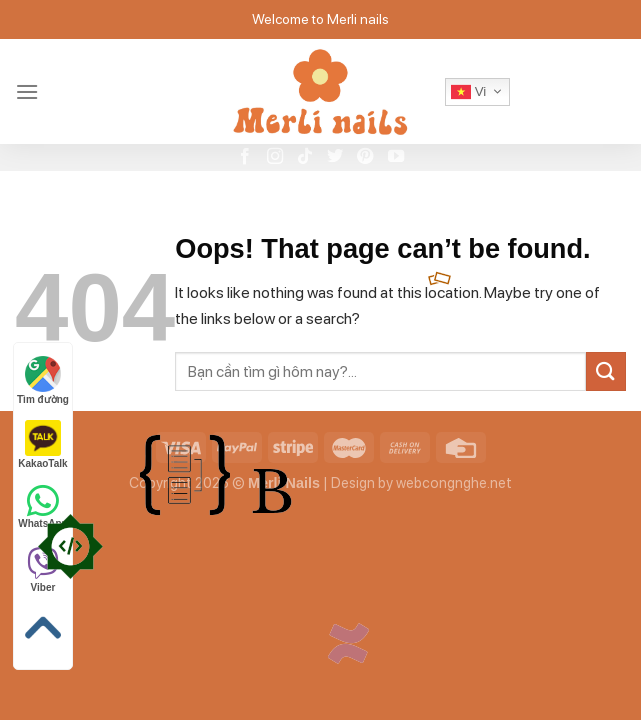 This screenshot has height=720, width=641. I want to click on open slickpic photo sharing app, so click(439, 278).